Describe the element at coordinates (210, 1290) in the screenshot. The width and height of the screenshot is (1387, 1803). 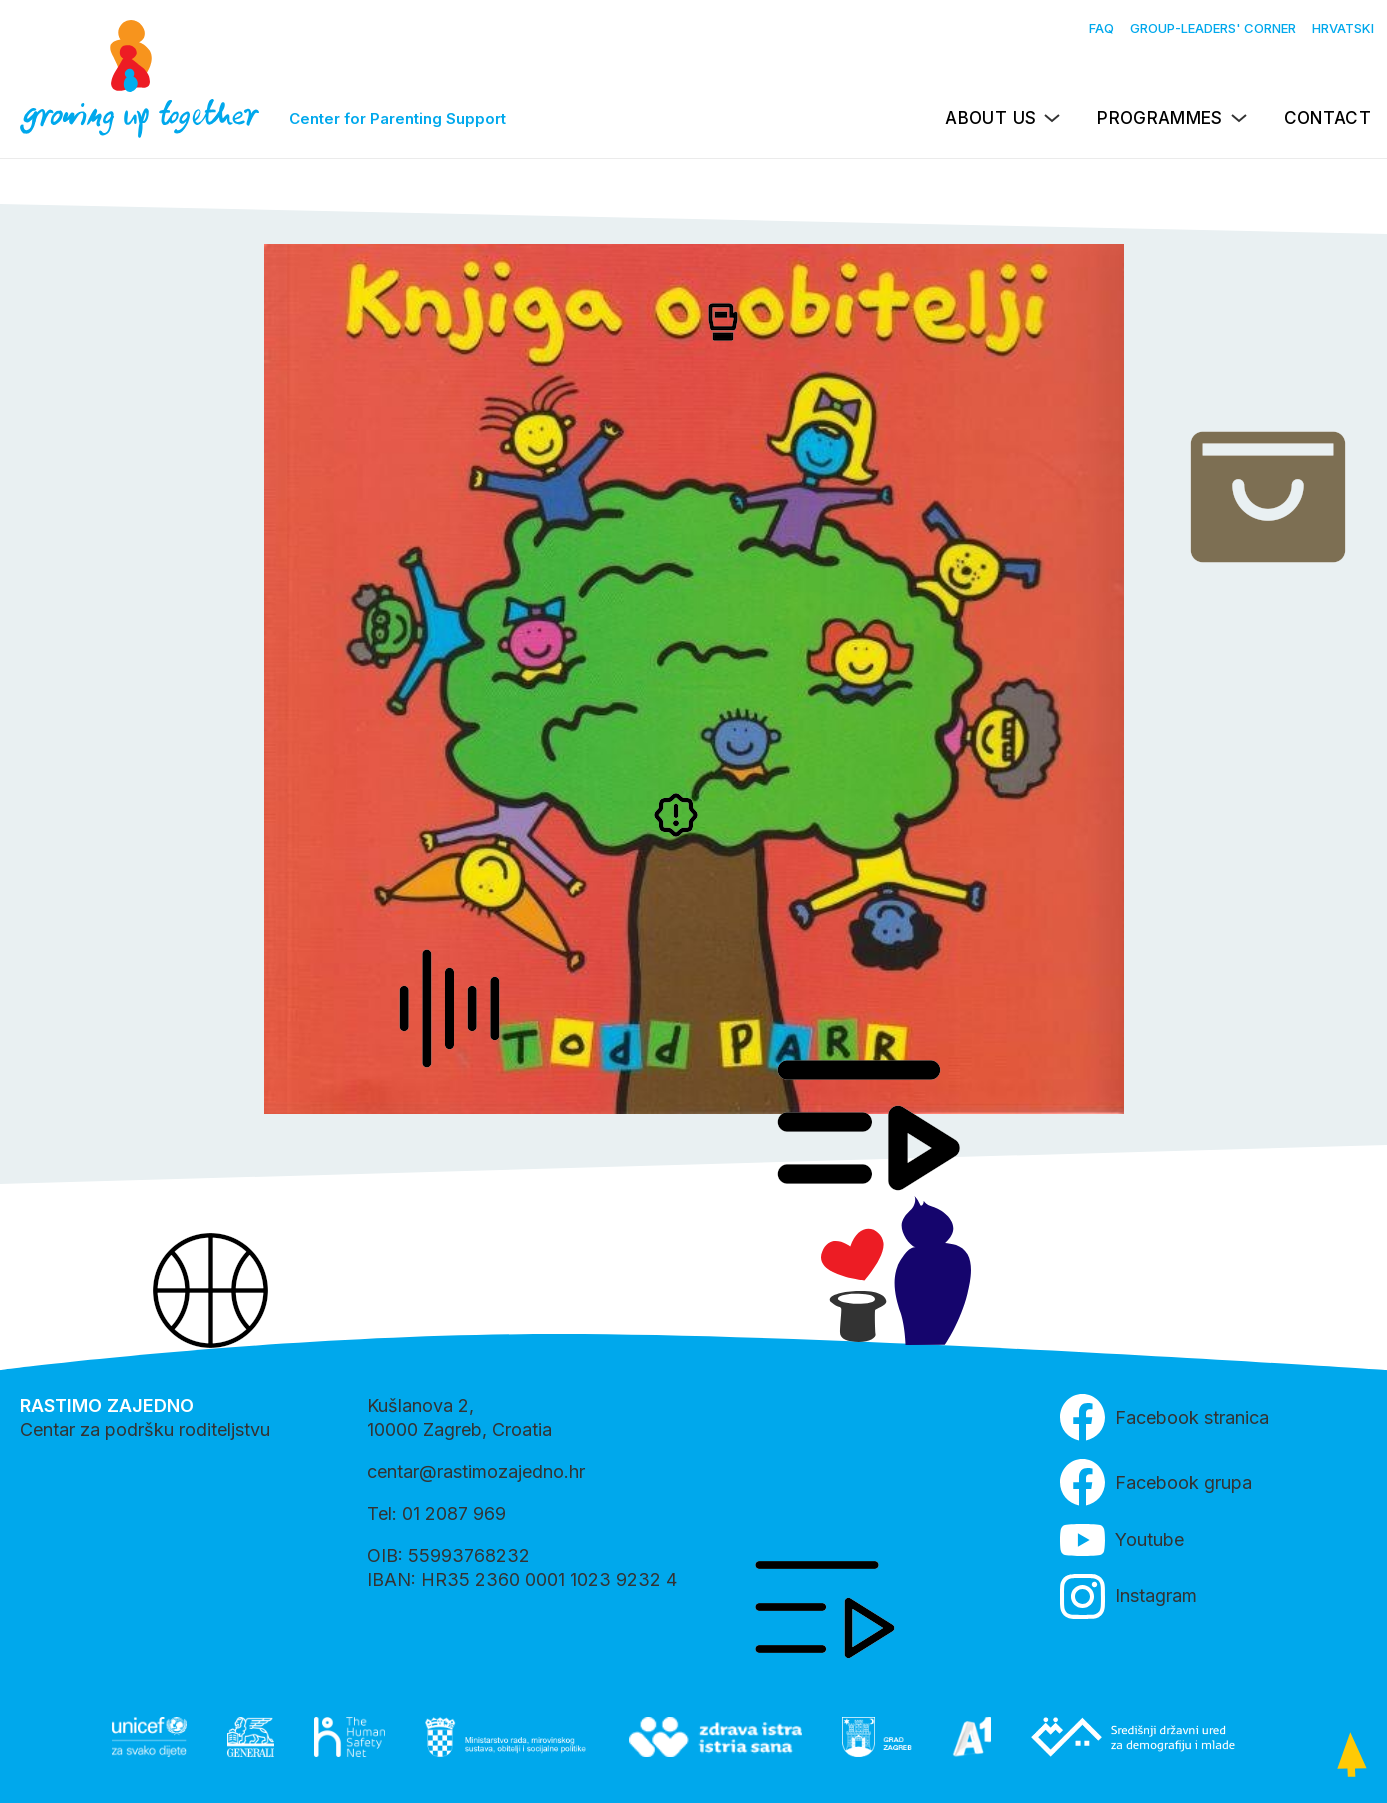
I see `access sports or basketball-related content` at that location.